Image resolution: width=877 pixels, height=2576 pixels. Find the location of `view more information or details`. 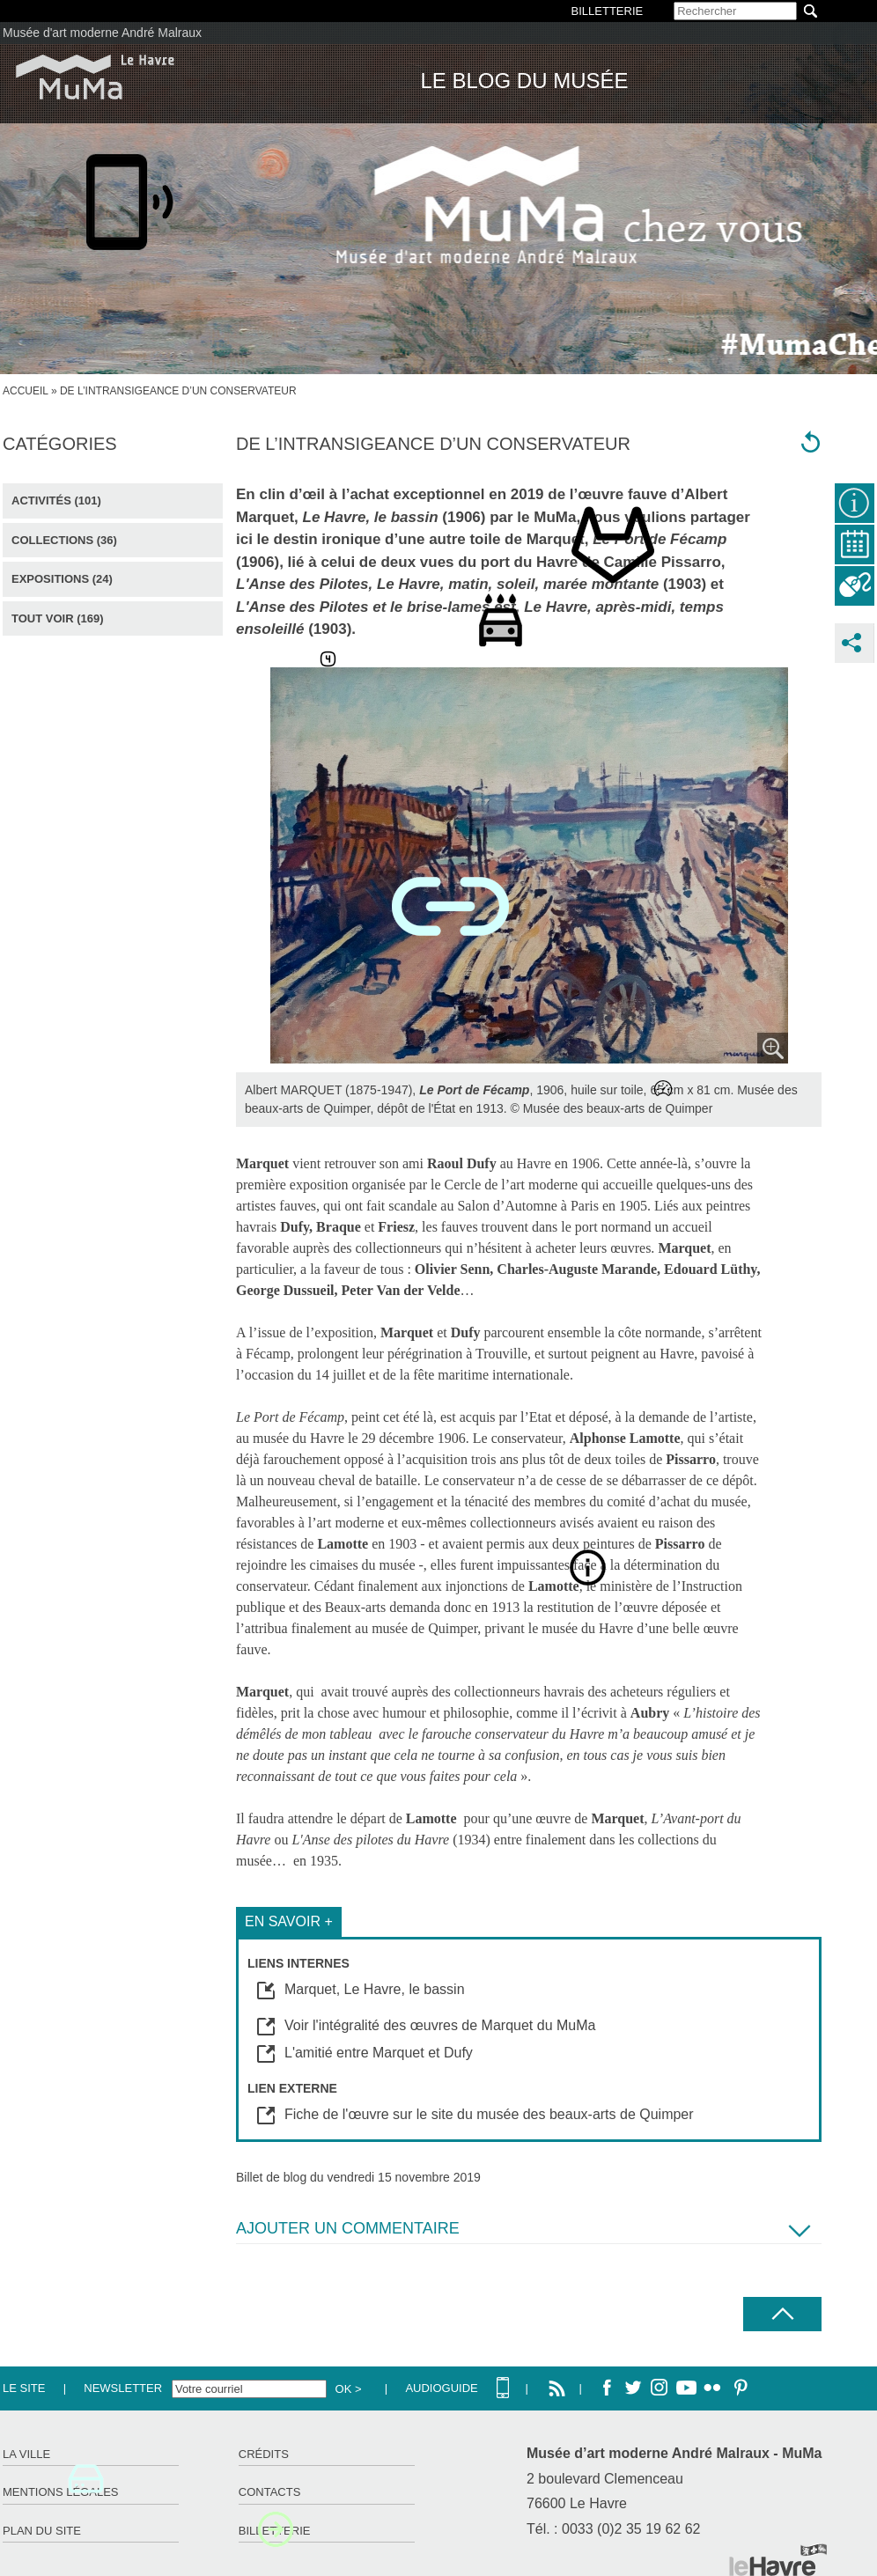

view more information or details is located at coordinates (587, 1567).